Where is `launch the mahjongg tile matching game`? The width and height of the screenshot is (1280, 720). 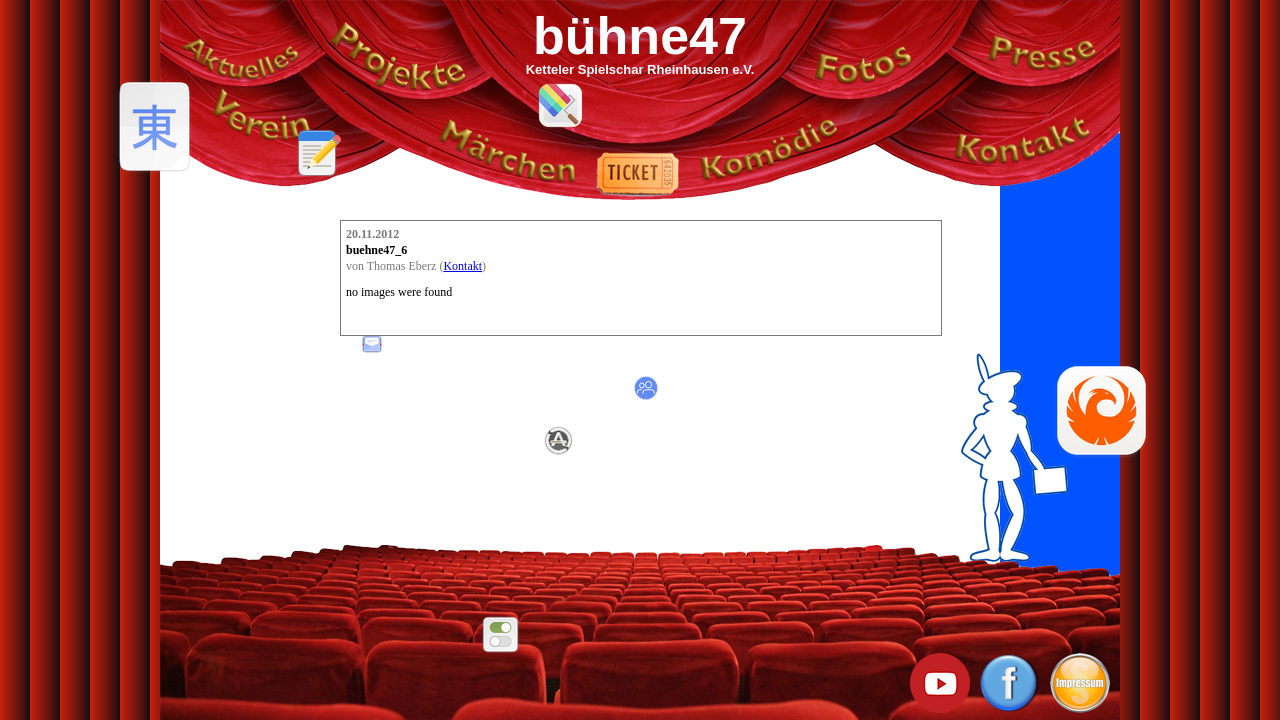 launch the mahjongg tile matching game is located at coordinates (154, 126).